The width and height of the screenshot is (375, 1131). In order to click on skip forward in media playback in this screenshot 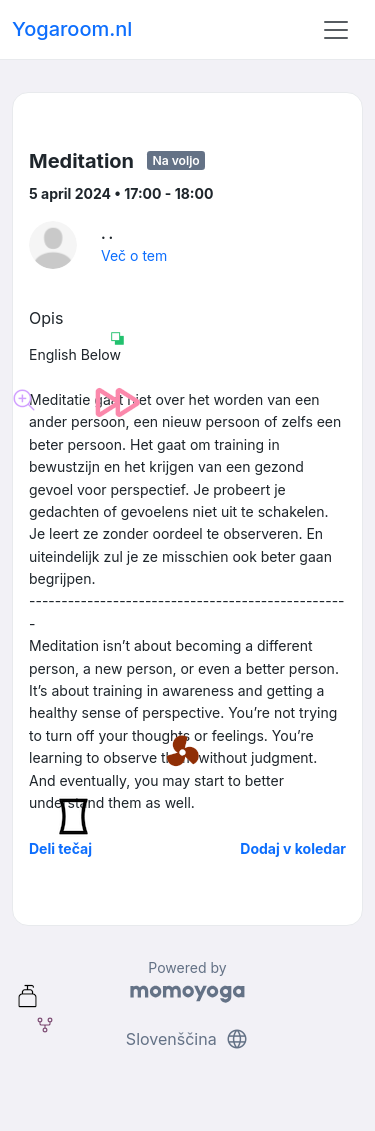, I will do `click(115, 402)`.